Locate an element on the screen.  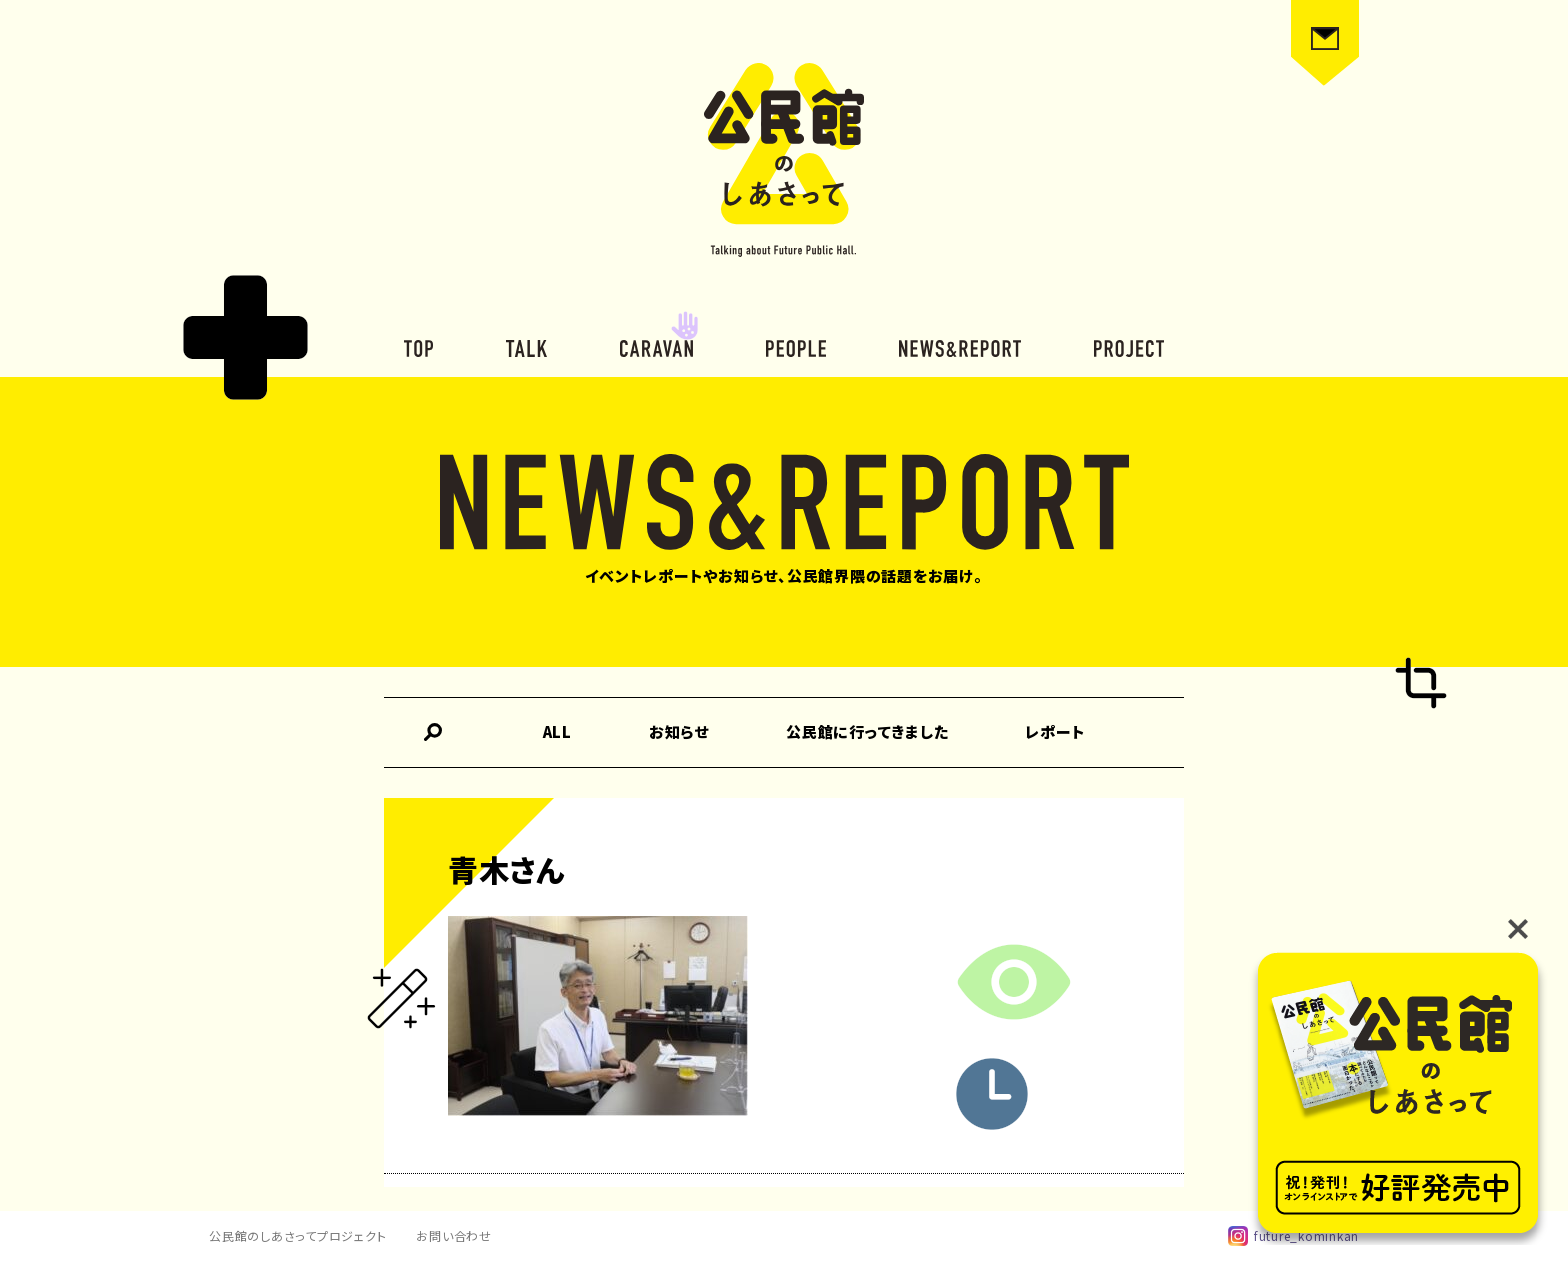
view time or clock settings is located at coordinates (992, 1094).